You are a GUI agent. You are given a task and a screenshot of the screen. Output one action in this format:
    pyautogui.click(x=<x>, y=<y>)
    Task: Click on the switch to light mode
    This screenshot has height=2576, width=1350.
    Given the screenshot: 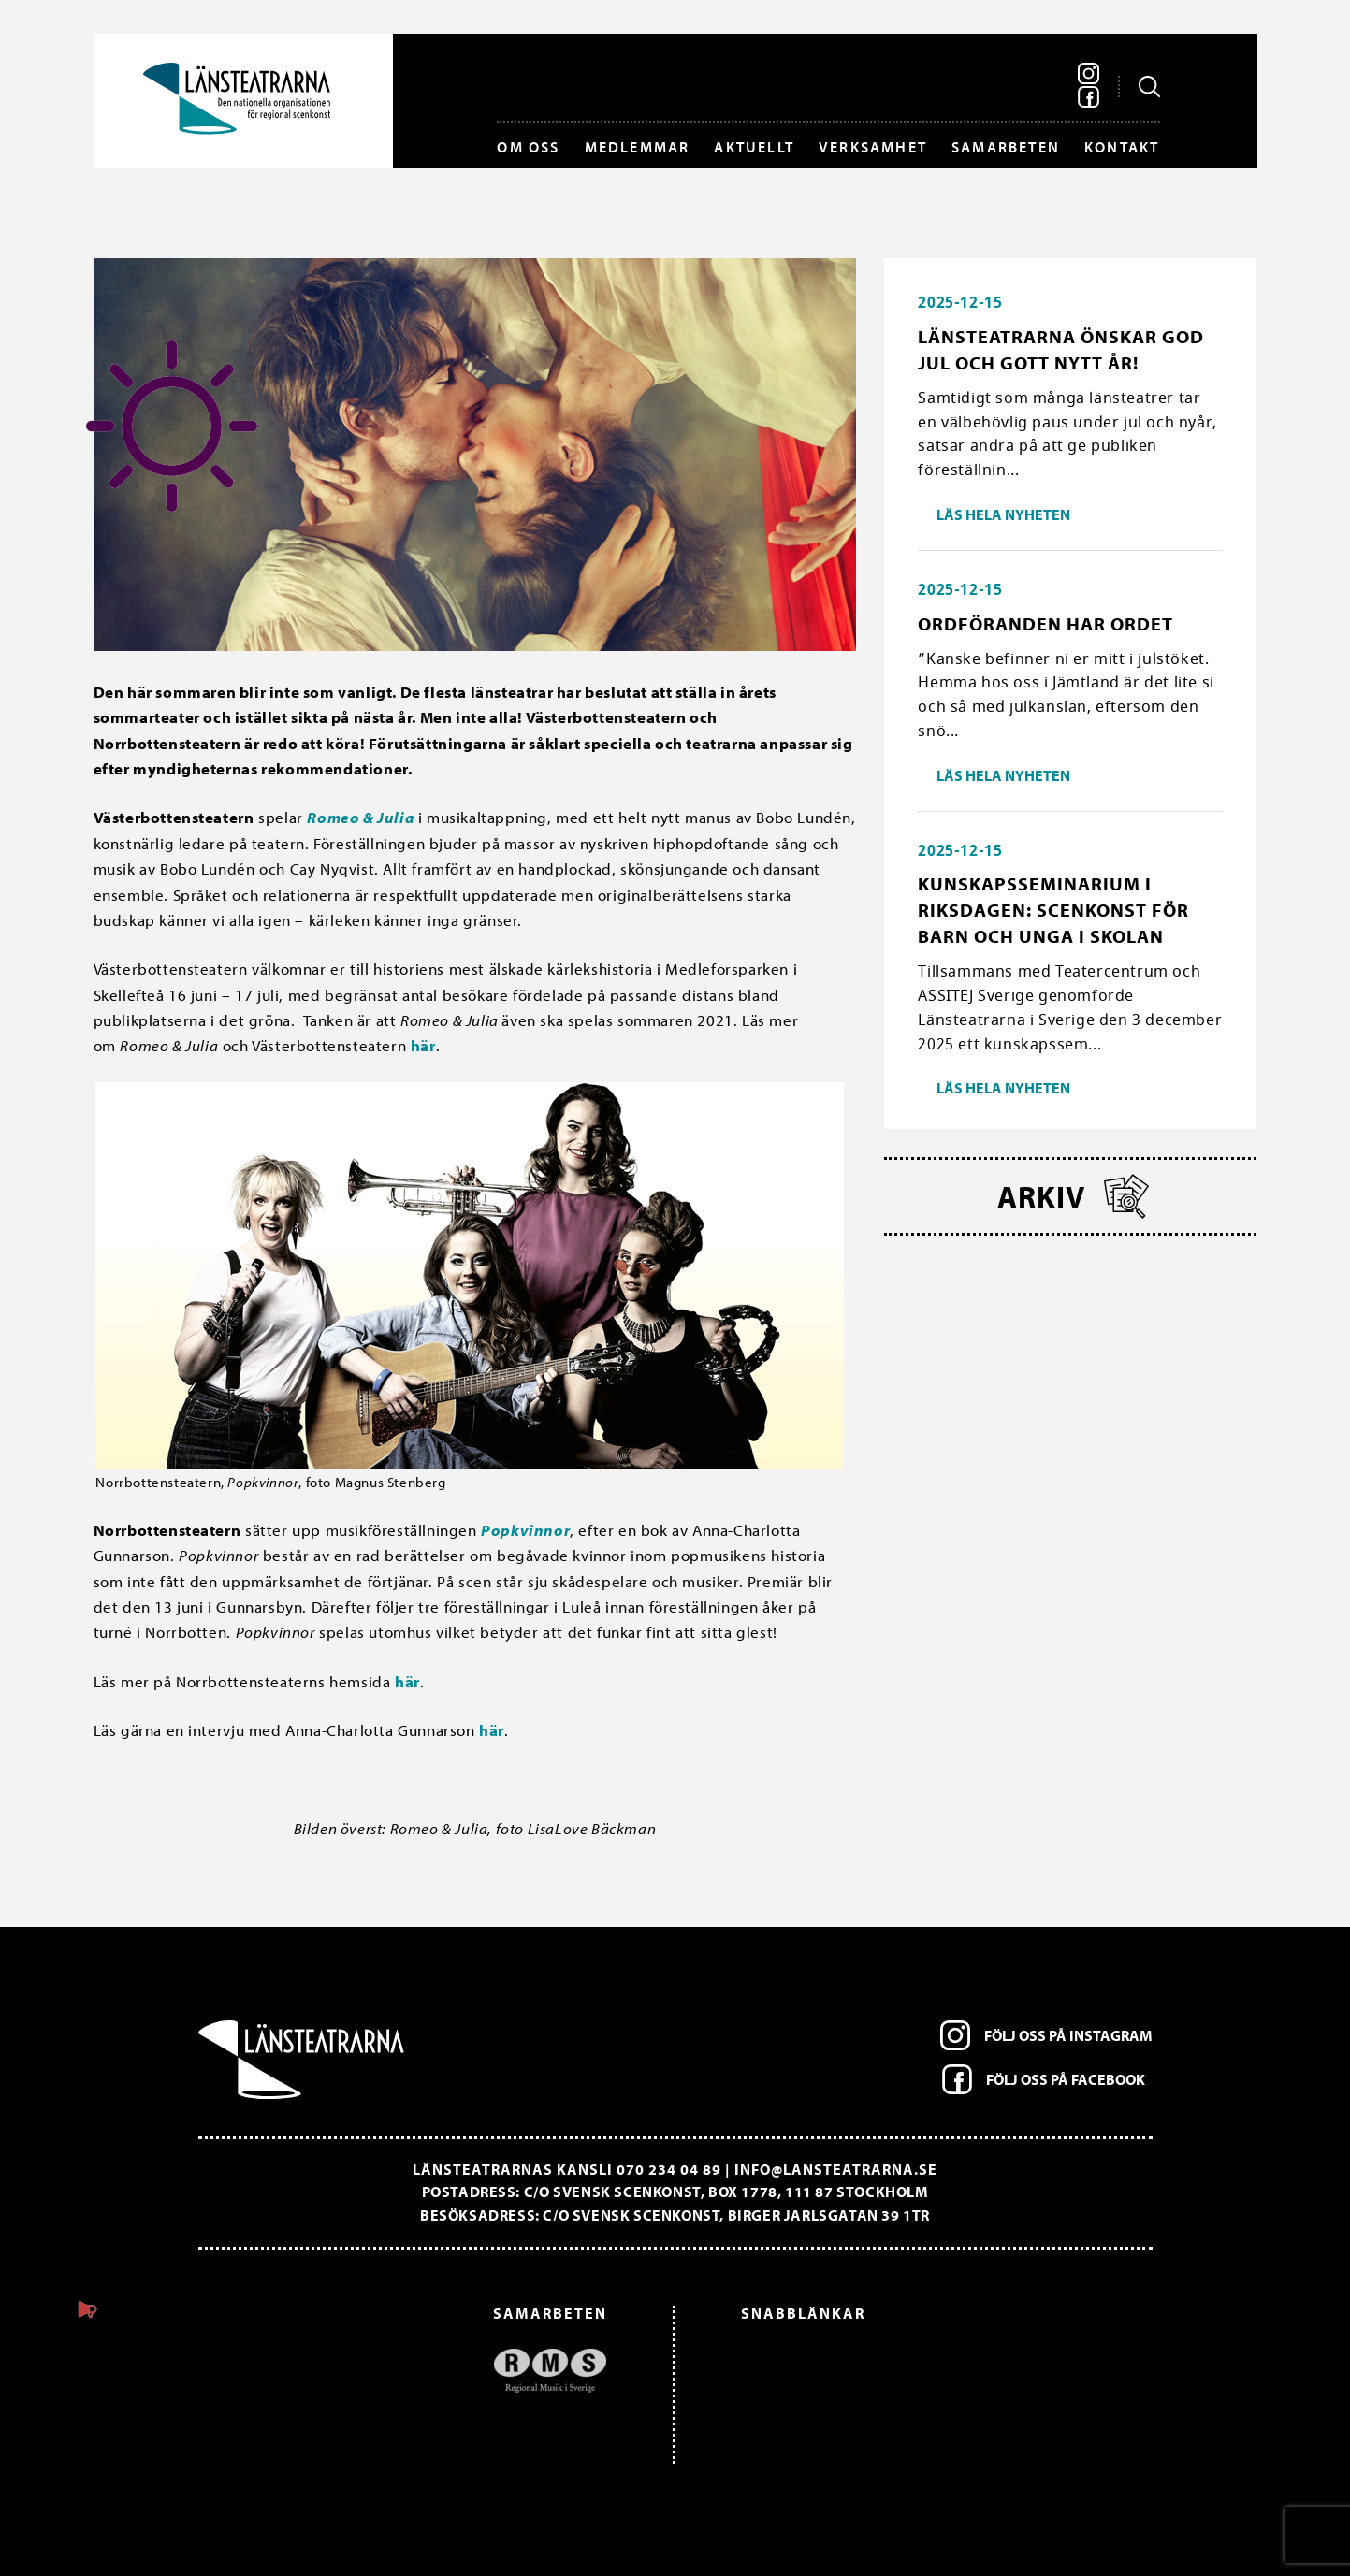 What is the action you would take?
    pyautogui.click(x=171, y=426)
    